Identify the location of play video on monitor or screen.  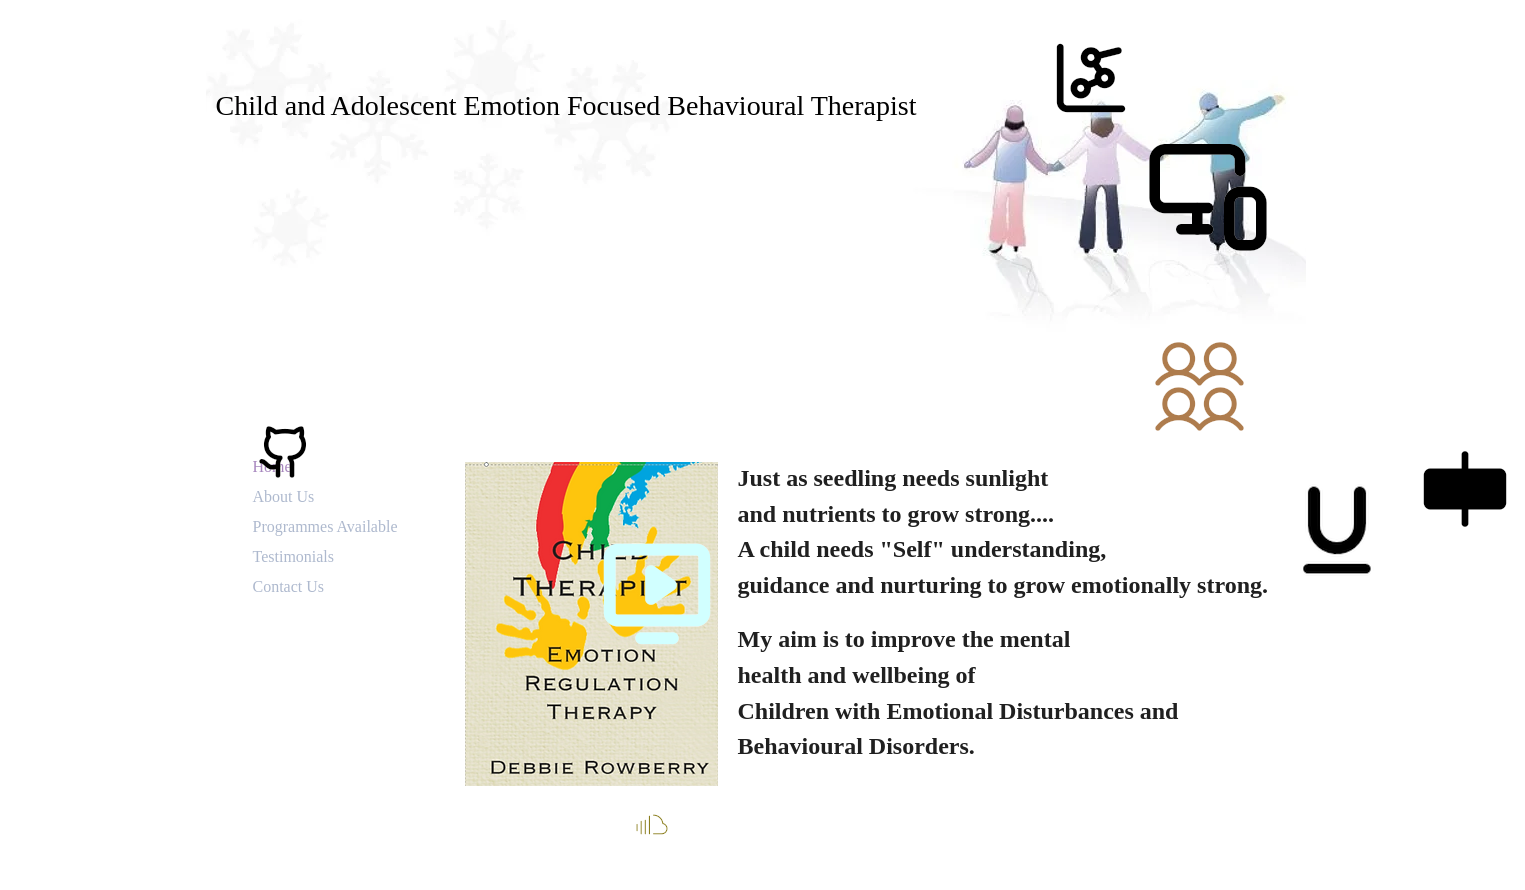
(657, 589).